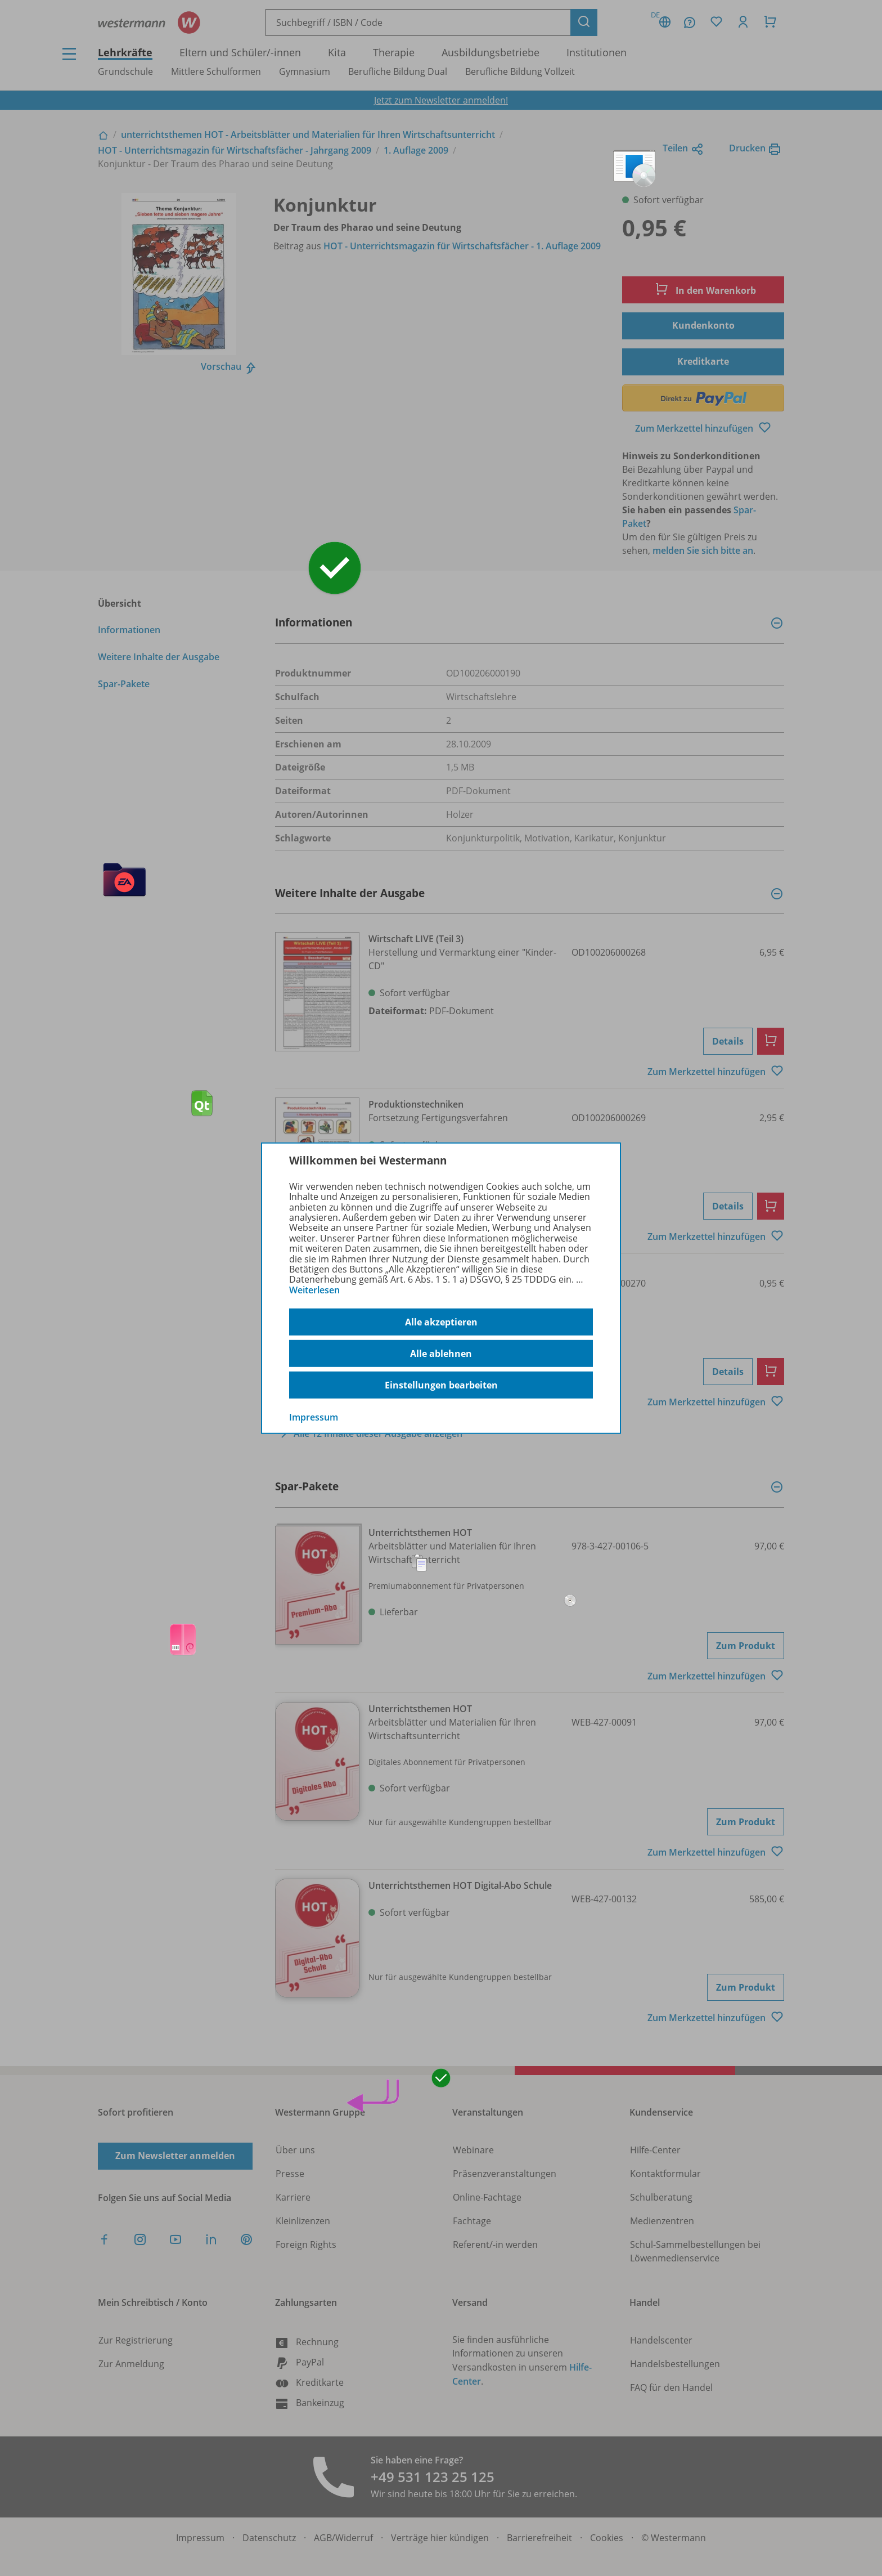 Image resolution: width=882 pixels, height=2576 pixels. Describe the element at coordinates (634, 165) in the screenshot. I see `open program installation disc` at that location.